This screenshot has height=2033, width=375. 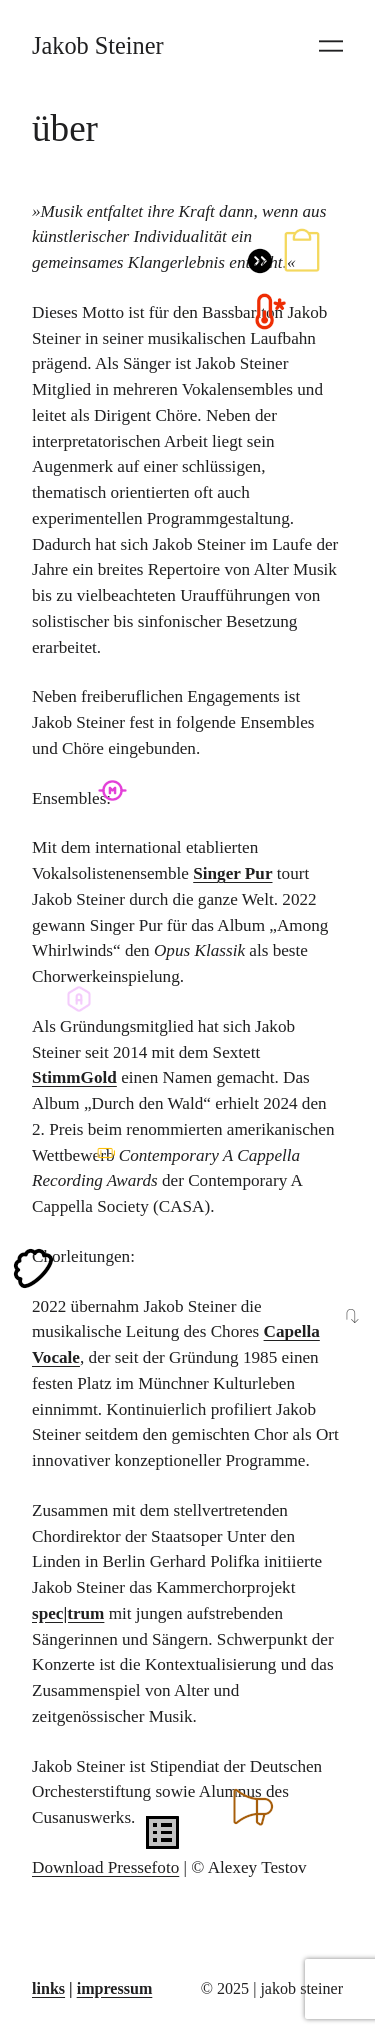 I want to click on indicates low battery status, so click(x=106, y=1153).